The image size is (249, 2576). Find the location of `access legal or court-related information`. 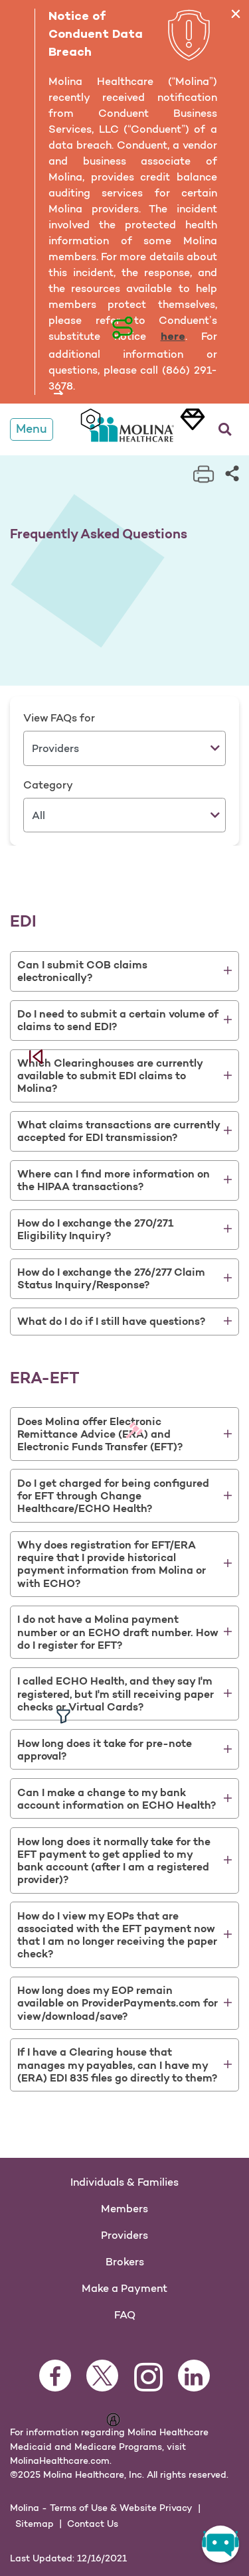

access legal or court-related information is located at coordinates (133, 1430).